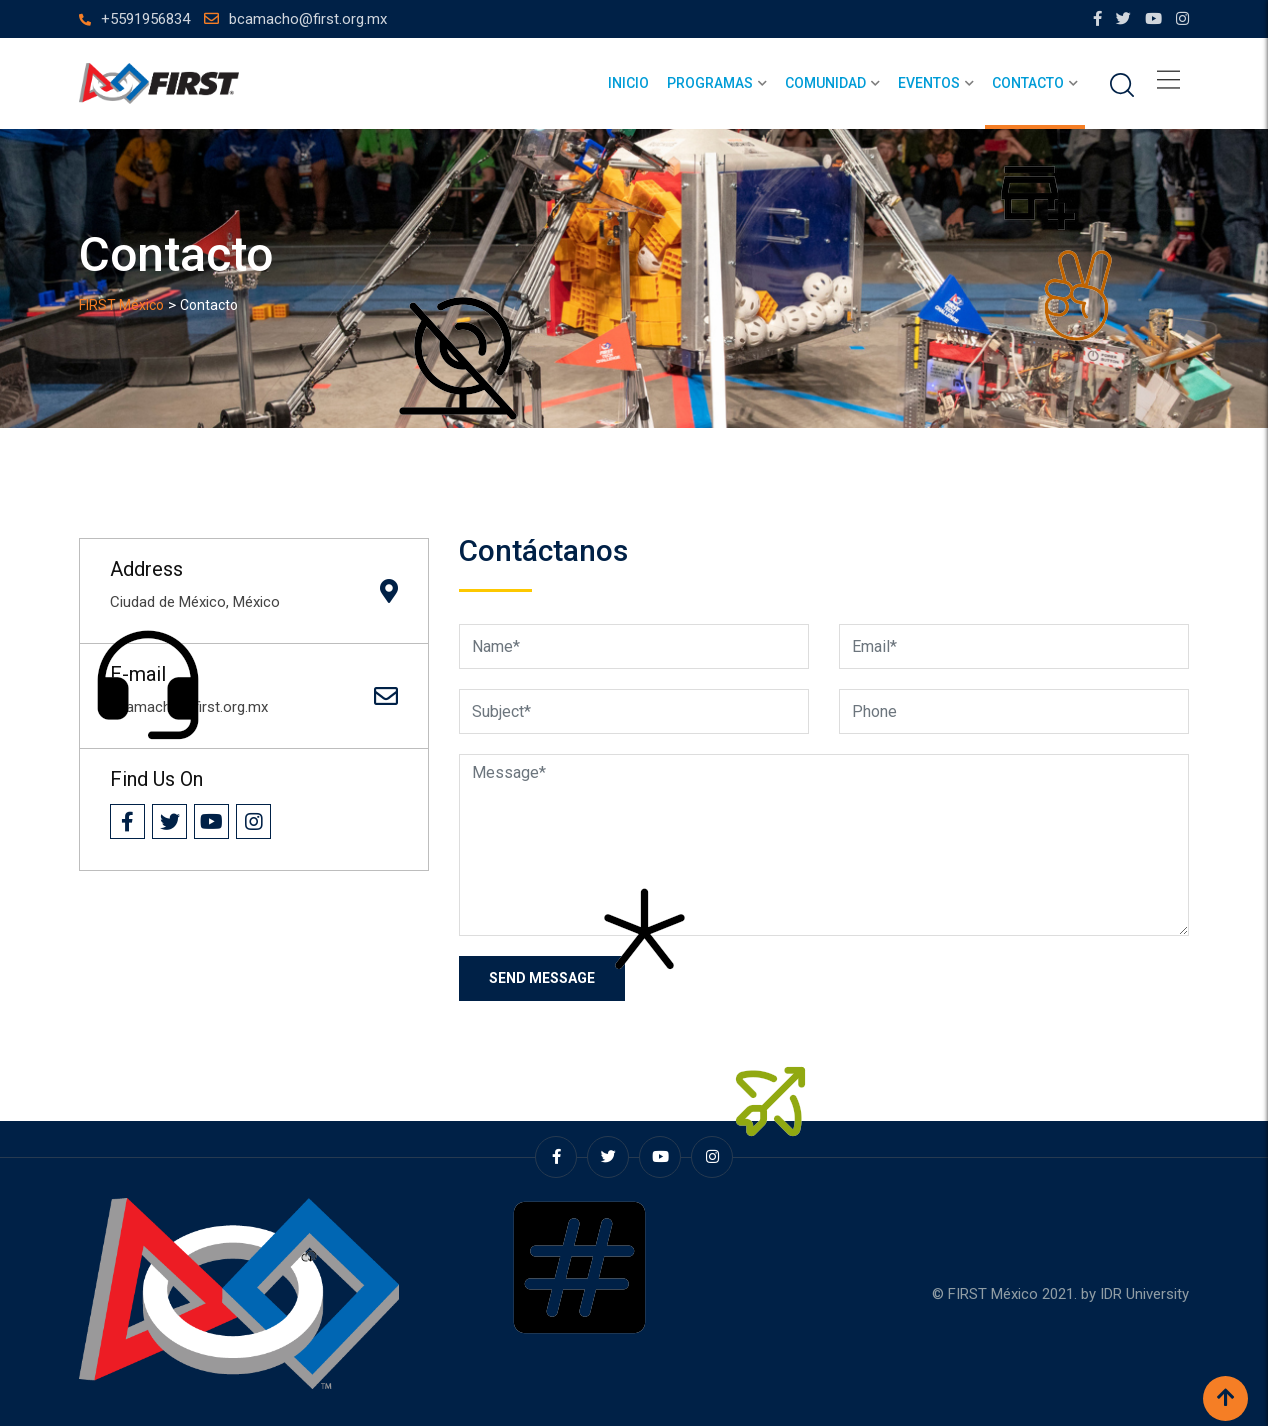 The height and width of the screenshot is (1426, 1268). I want to click on camera is disabled or blocked, so click(463, 361).